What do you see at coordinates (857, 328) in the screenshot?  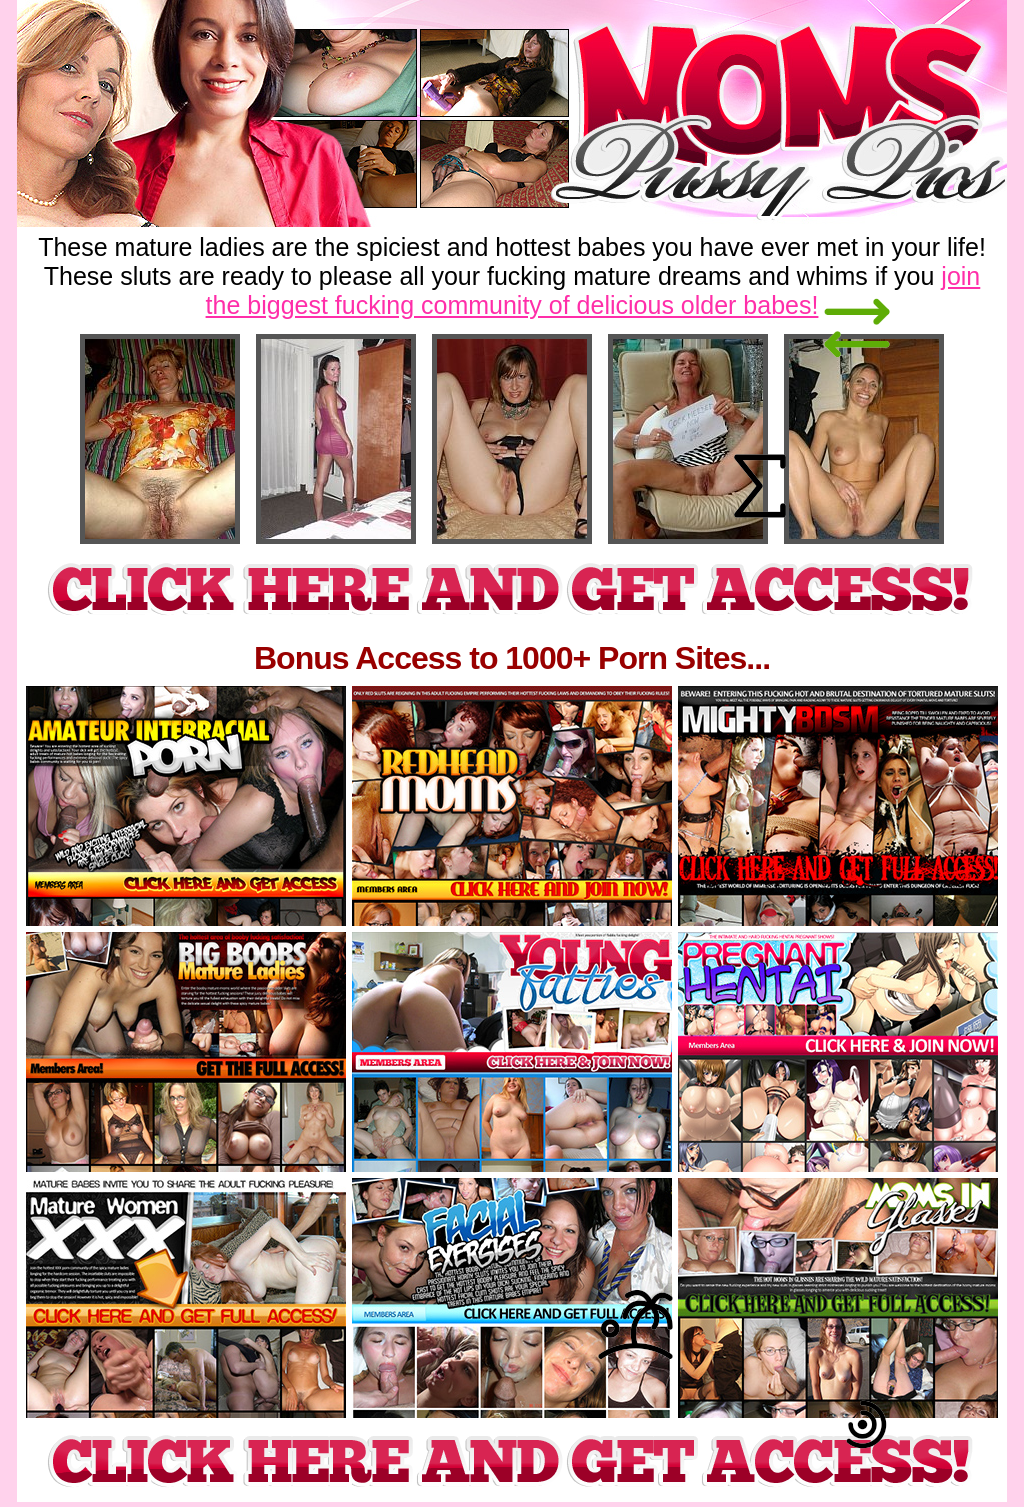 I see `swap or exchange items` at bounding box center [857, 328].